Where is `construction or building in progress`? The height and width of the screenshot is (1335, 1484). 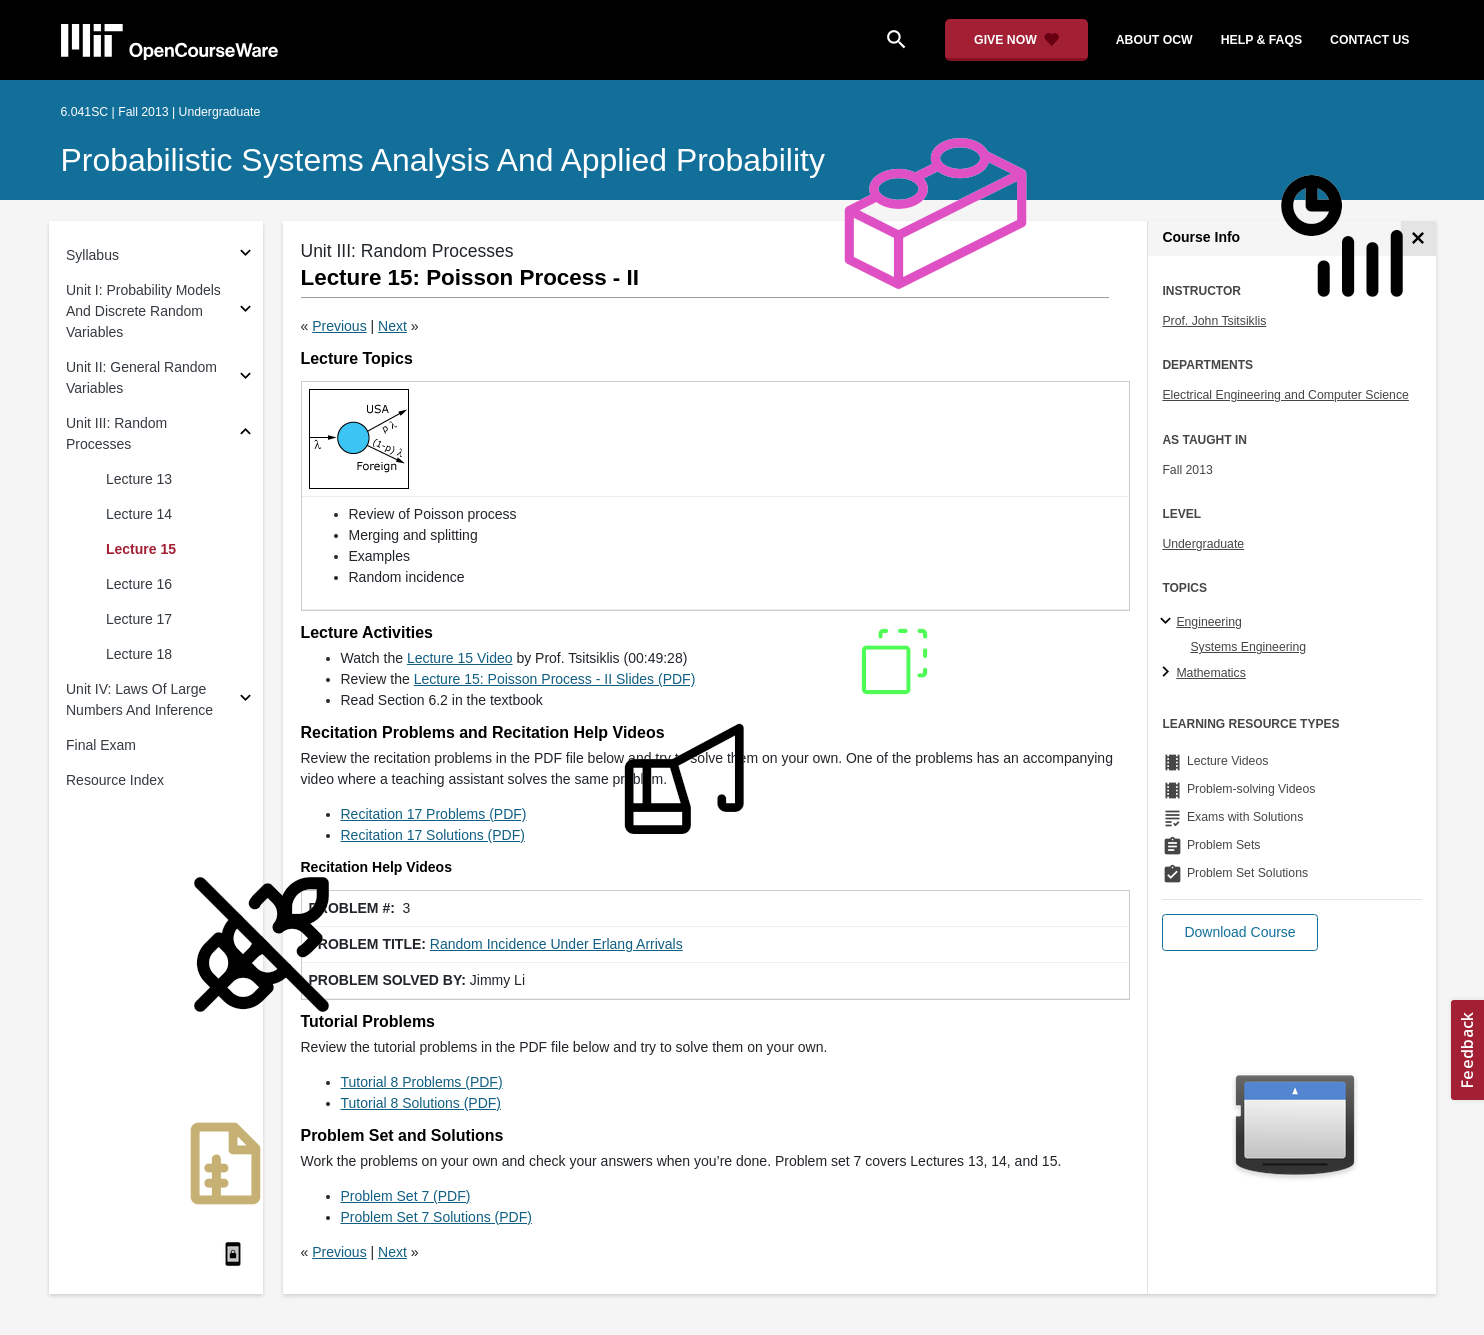 construction or building in progress is located at coordinates (686, 785).